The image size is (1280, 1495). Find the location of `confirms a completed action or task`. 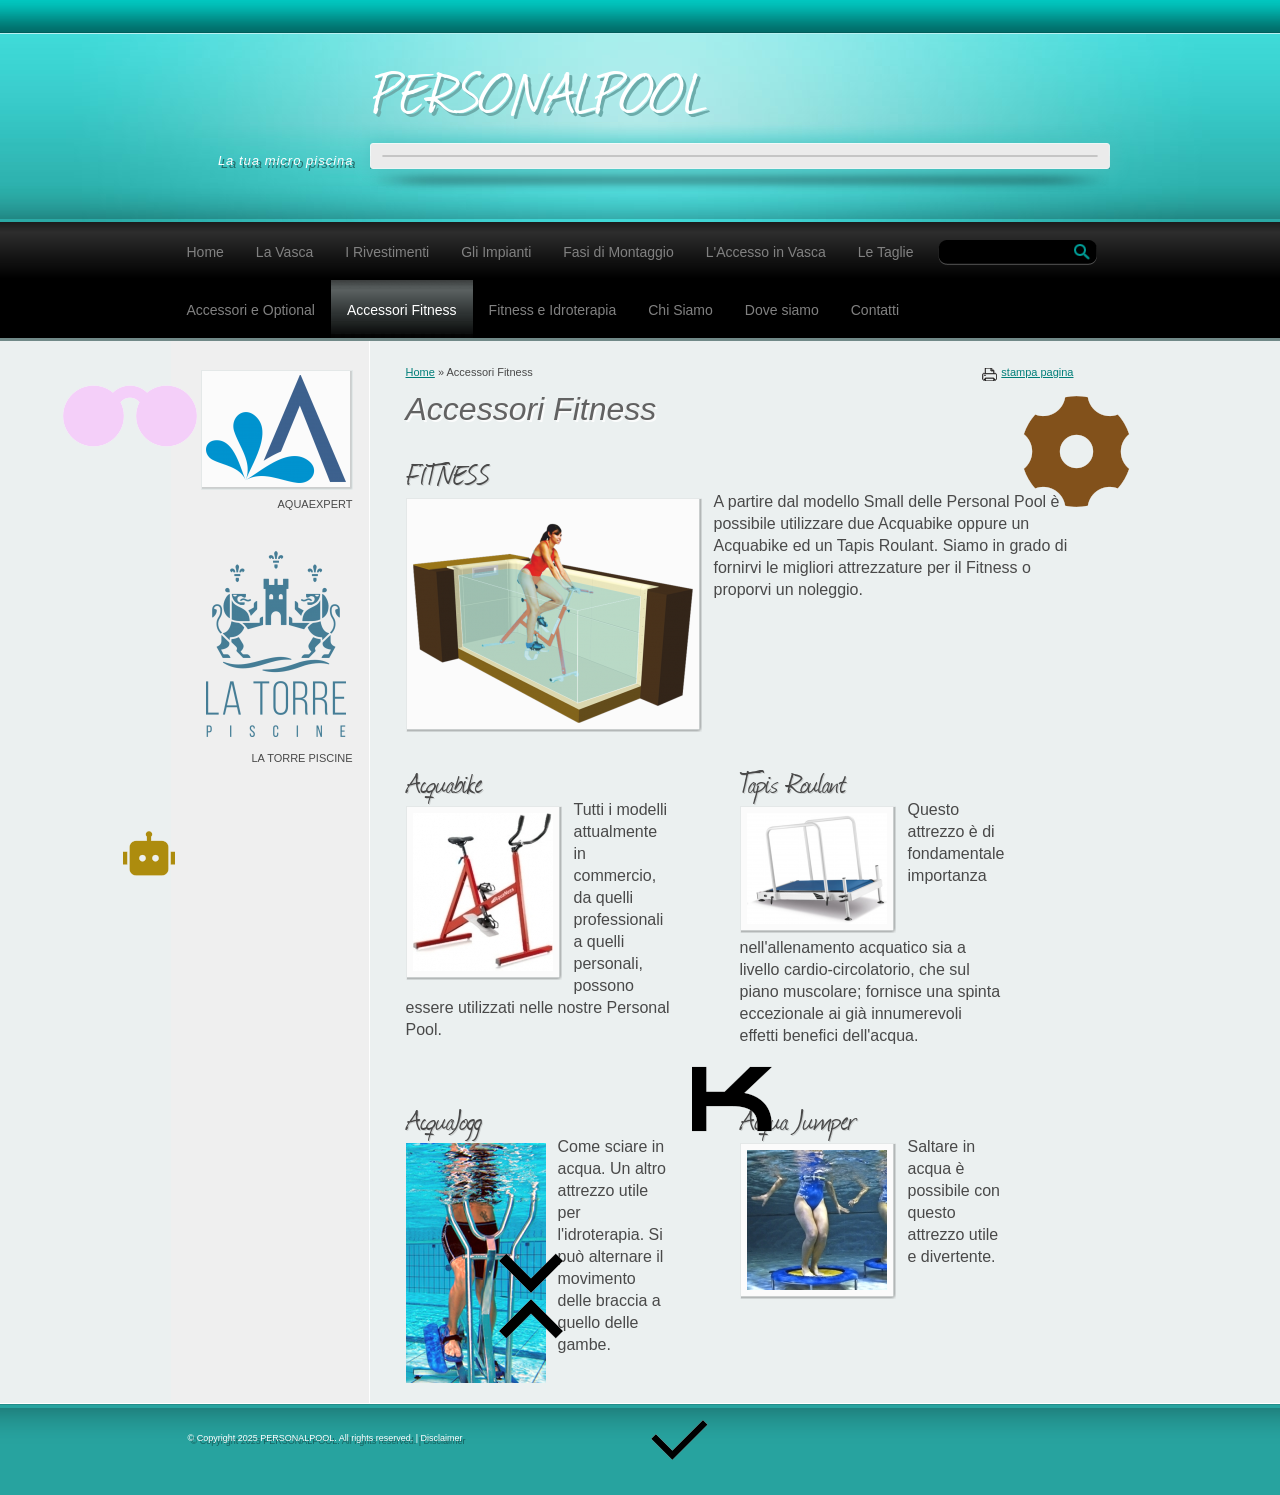

confirms a completed action or task is located at coordinates (679, 1440).